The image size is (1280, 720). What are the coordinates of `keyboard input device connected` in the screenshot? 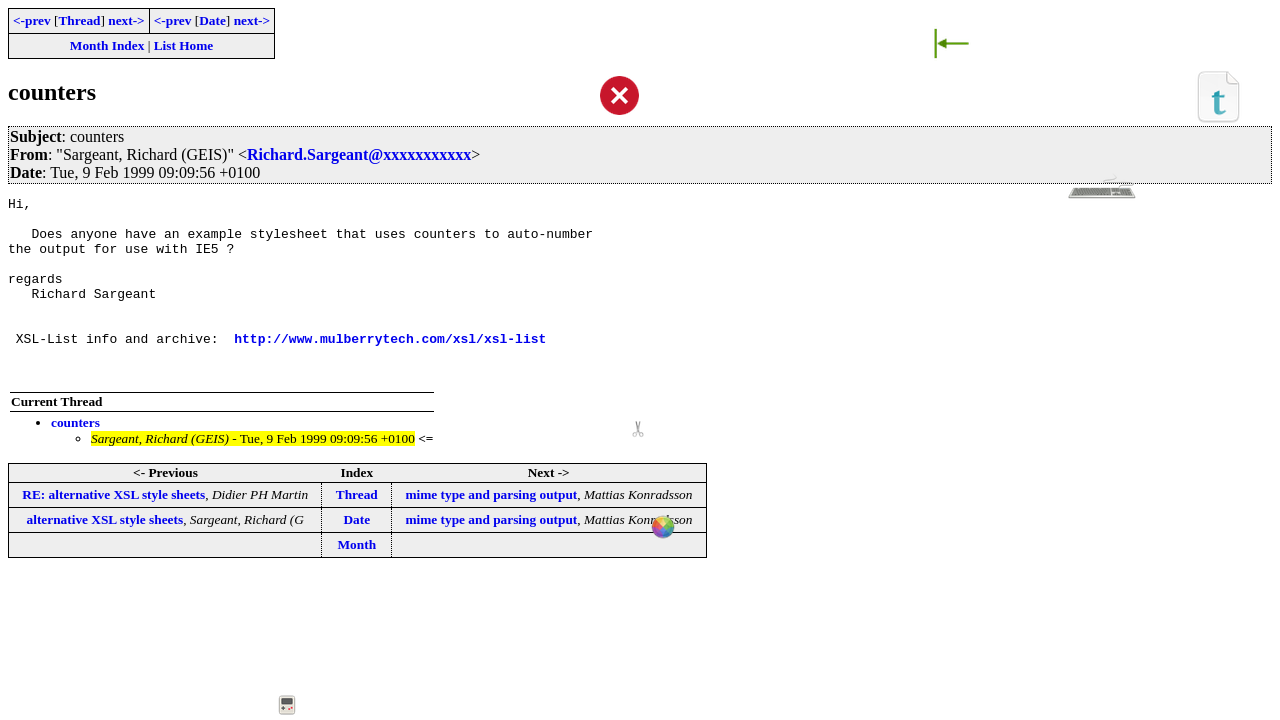 It's located at (1101, 185).